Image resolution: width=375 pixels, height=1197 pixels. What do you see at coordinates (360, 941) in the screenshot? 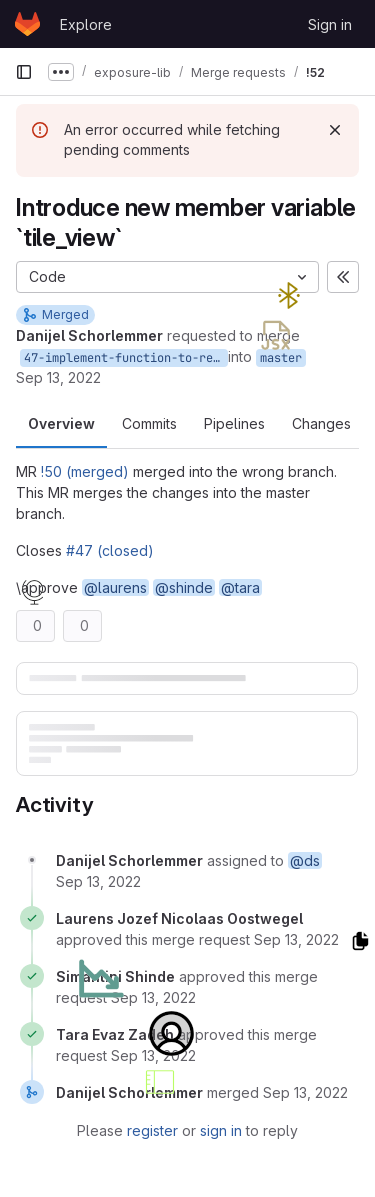
I see `access your files and documents` at bounding box center [360, 941].